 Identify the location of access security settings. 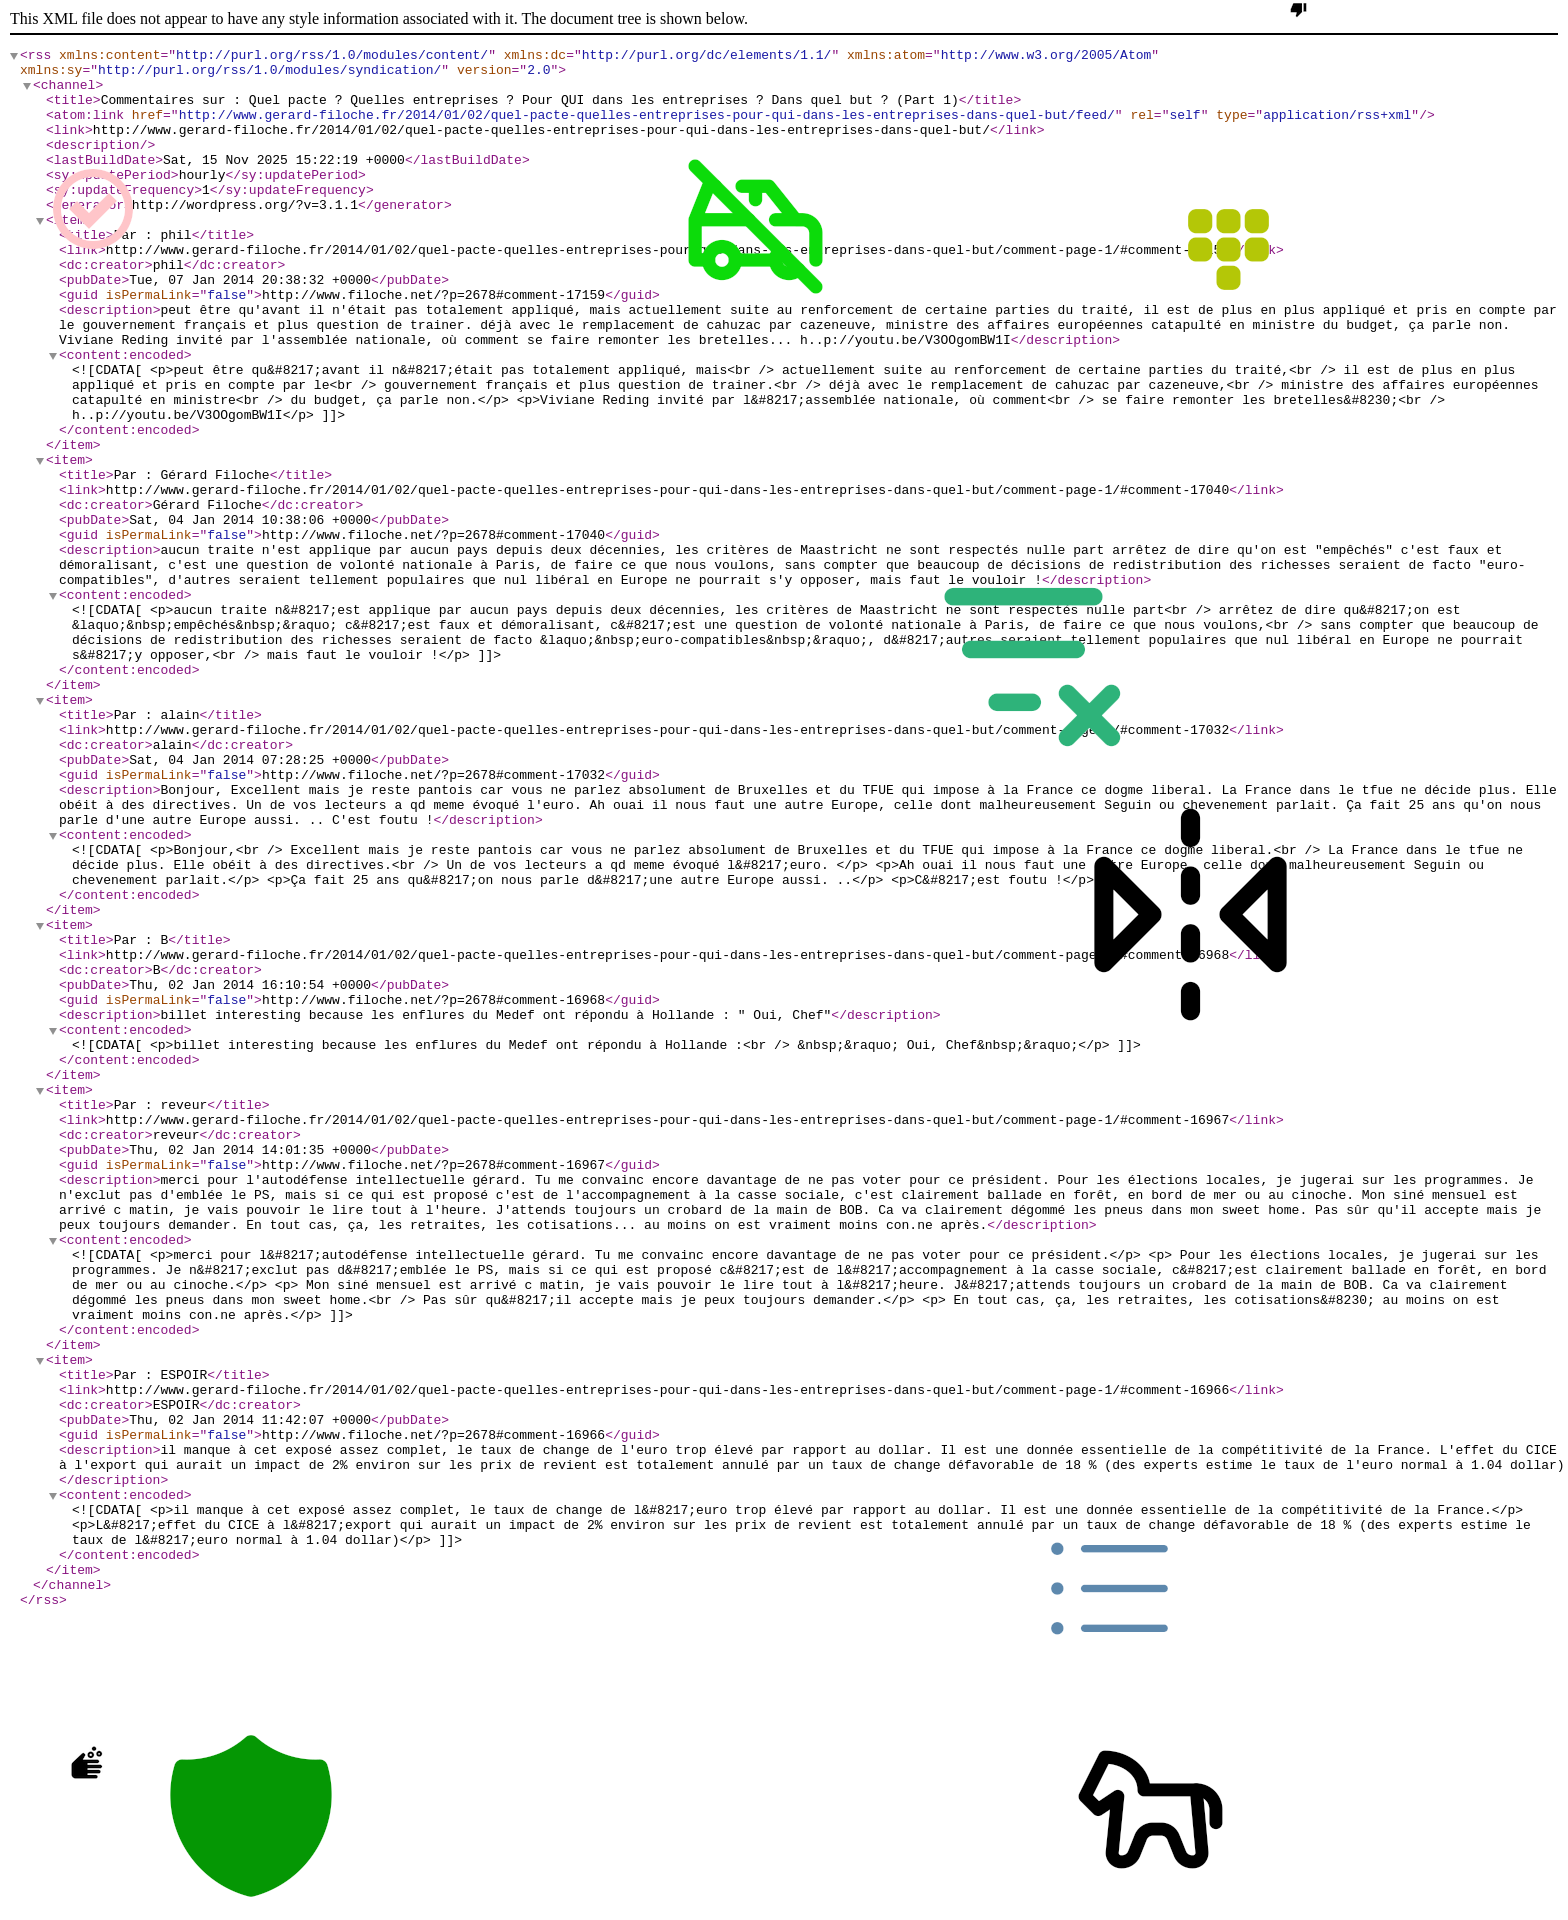
(251, 1816).